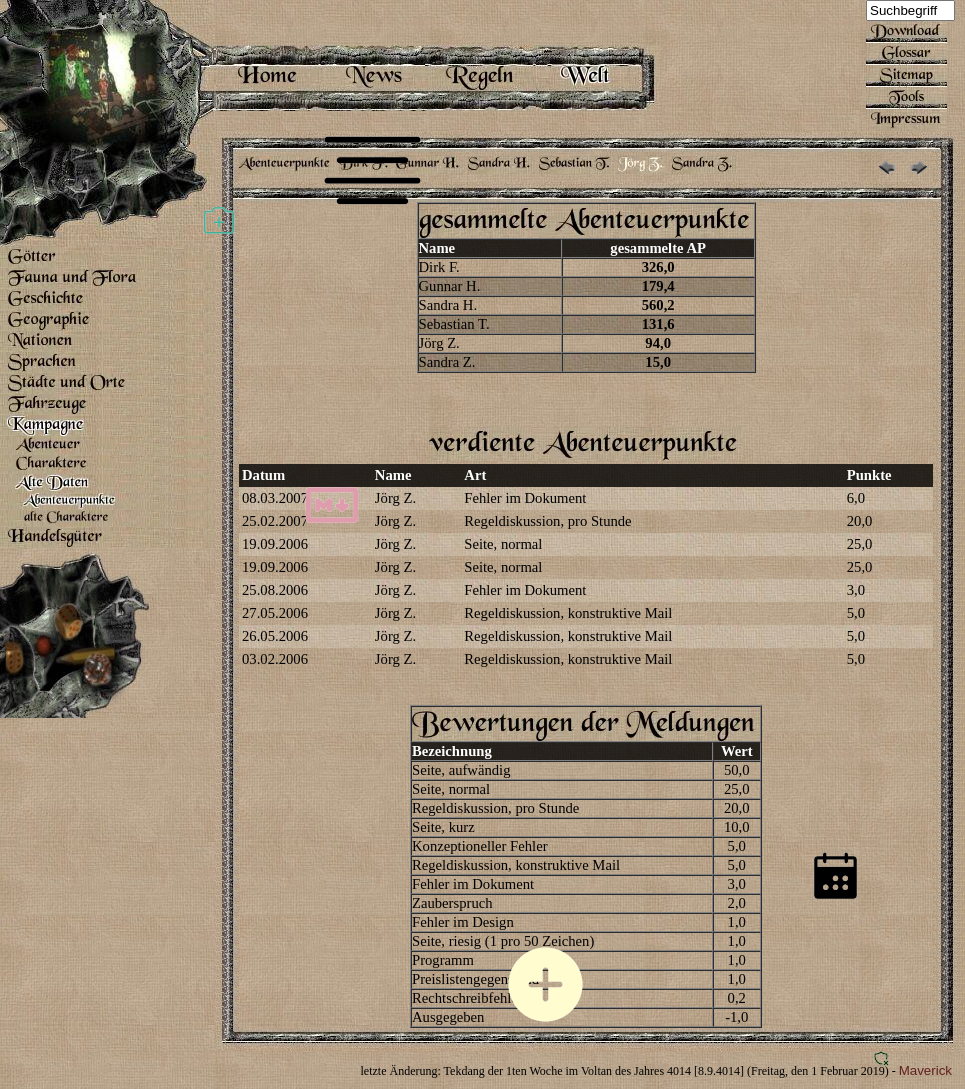  Describe the element at coordinates (332, 505) in the screenshot. I see `format text using markdown` at that location.